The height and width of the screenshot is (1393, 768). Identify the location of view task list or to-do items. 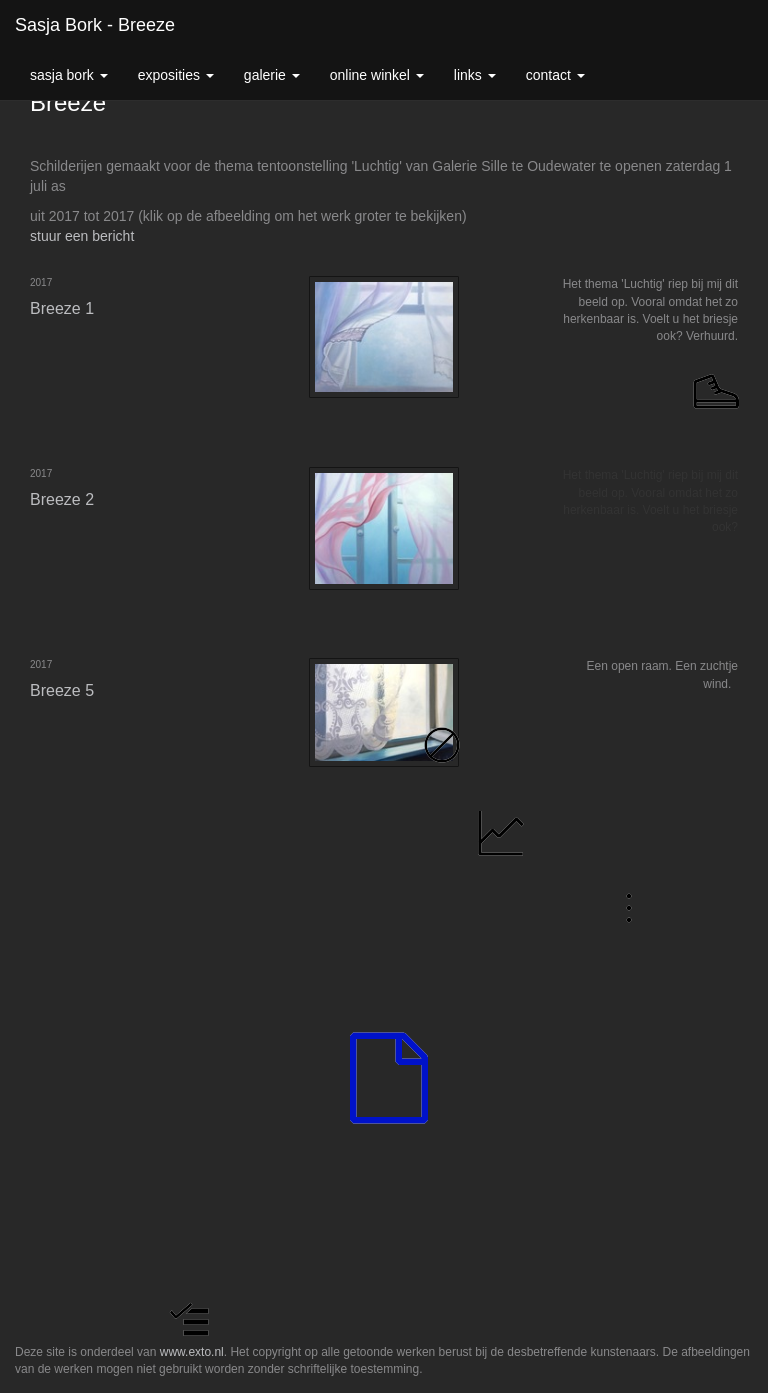
(189, 1322).